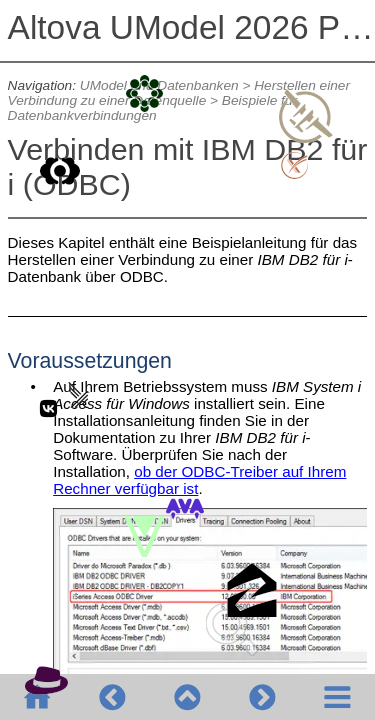  Describe the element at coordinates (294, 165) in the screenshot. I see `vexxhost cloud hosting service logo` at that location.